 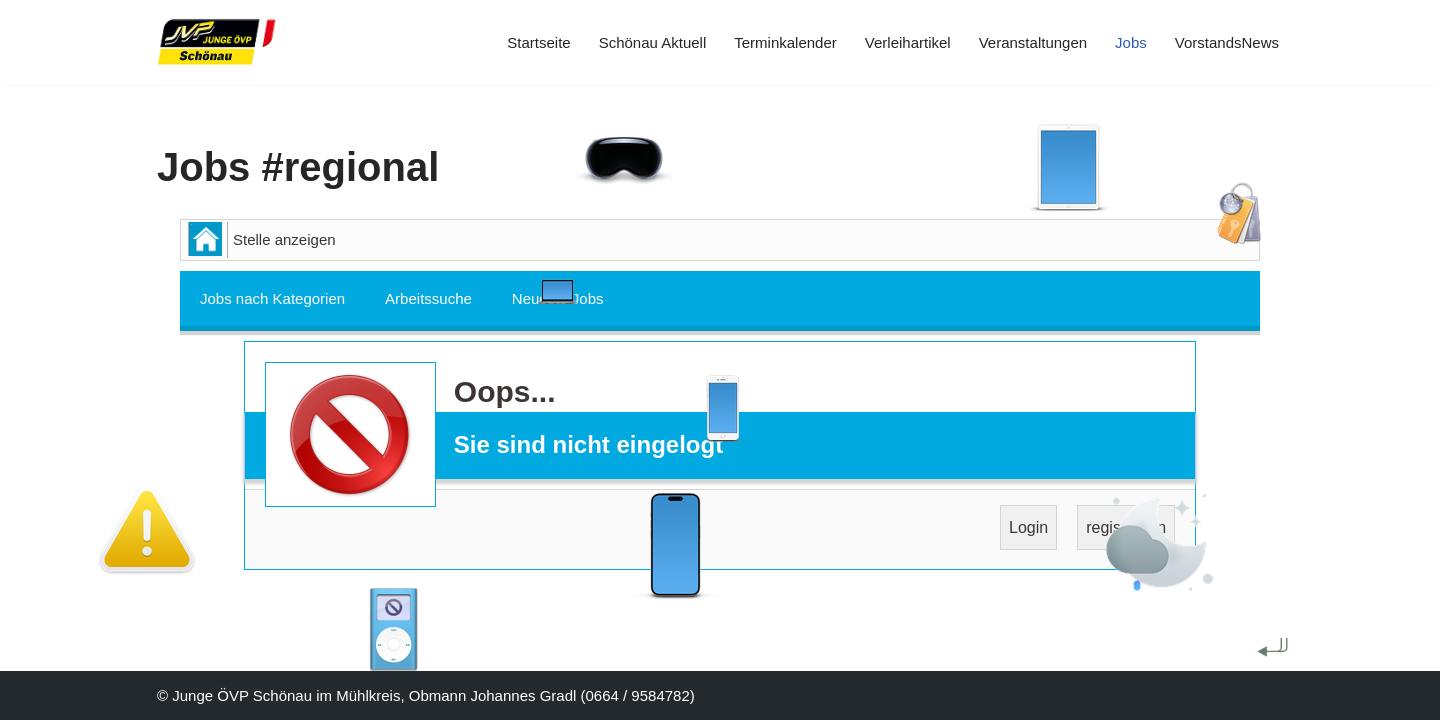 What do you see at coordinates (1239, 213) in the screenshot?
I see `access kerberos authentication settings` at bounding box center [1239, 213].